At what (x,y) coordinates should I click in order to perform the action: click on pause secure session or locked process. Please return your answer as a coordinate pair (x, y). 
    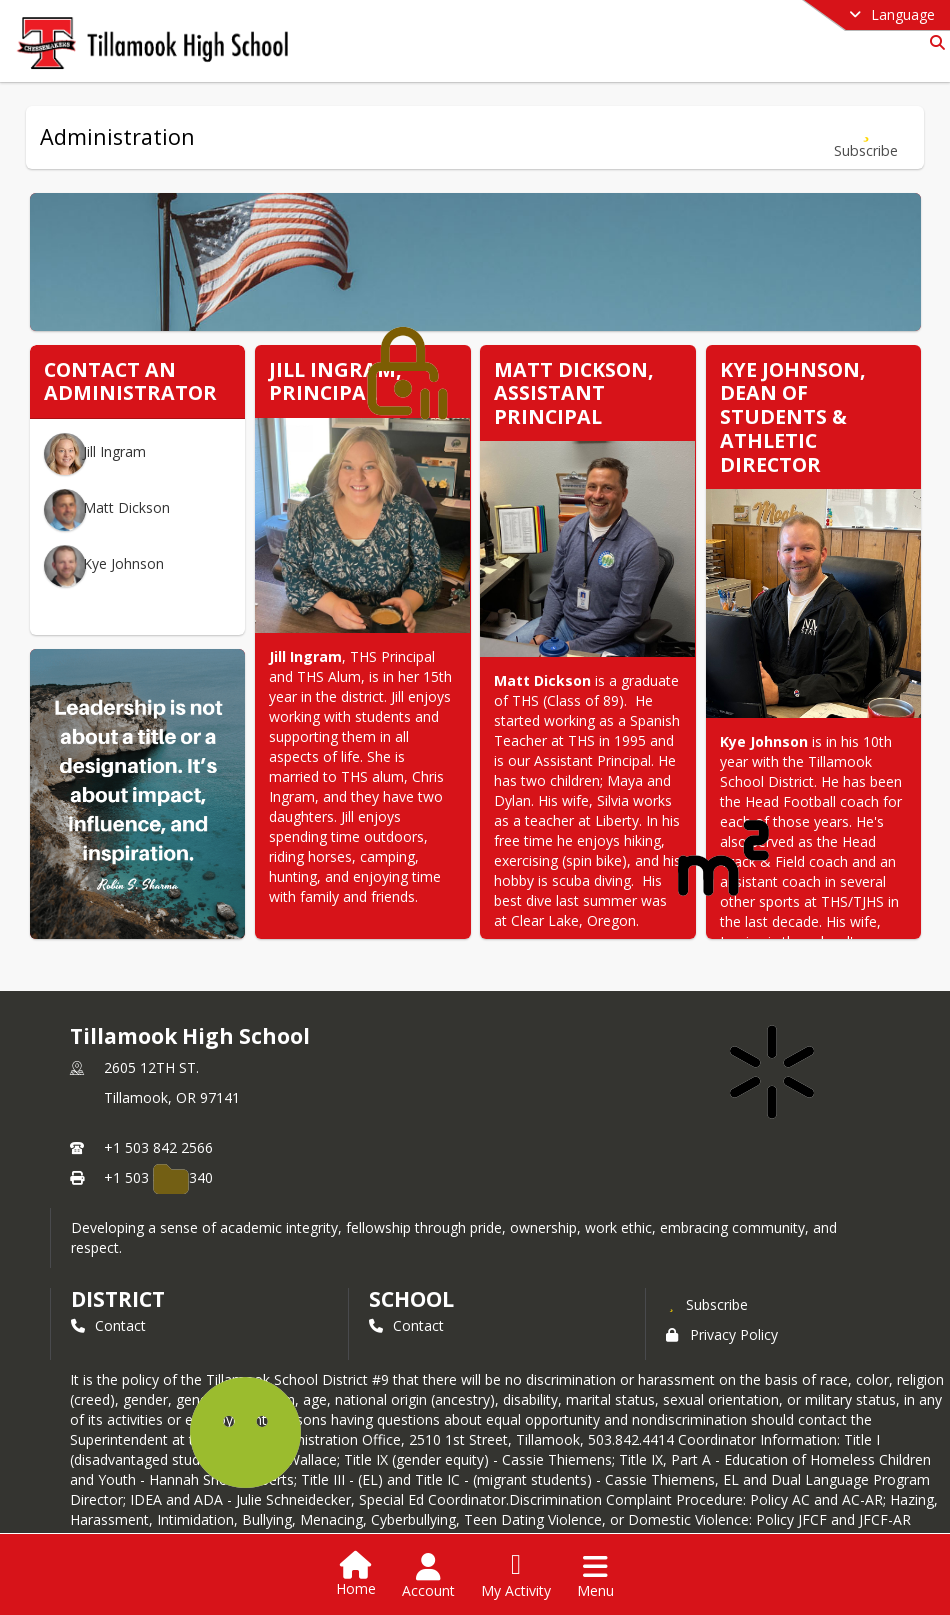
    Looking at the image, I should click on (403, 371).